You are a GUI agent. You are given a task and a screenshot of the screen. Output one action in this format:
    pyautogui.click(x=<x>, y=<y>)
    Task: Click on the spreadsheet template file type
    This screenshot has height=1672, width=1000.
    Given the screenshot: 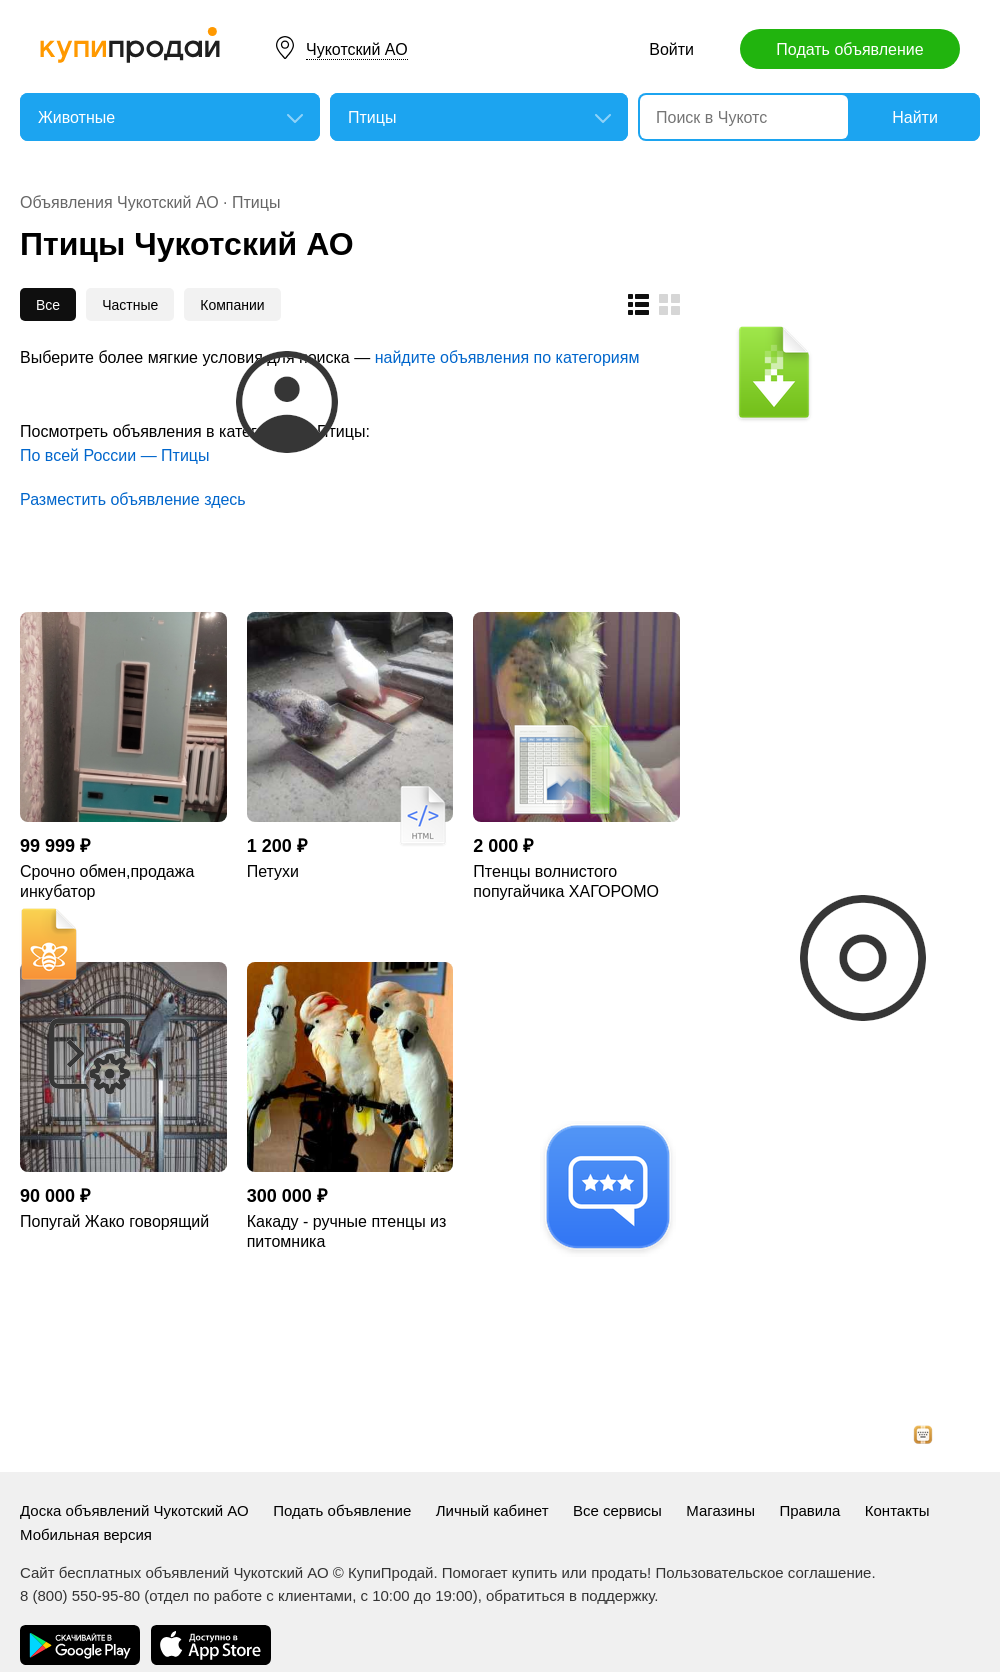 What is the action you would take?
    pyautogui.click(x=560, y=769)
    